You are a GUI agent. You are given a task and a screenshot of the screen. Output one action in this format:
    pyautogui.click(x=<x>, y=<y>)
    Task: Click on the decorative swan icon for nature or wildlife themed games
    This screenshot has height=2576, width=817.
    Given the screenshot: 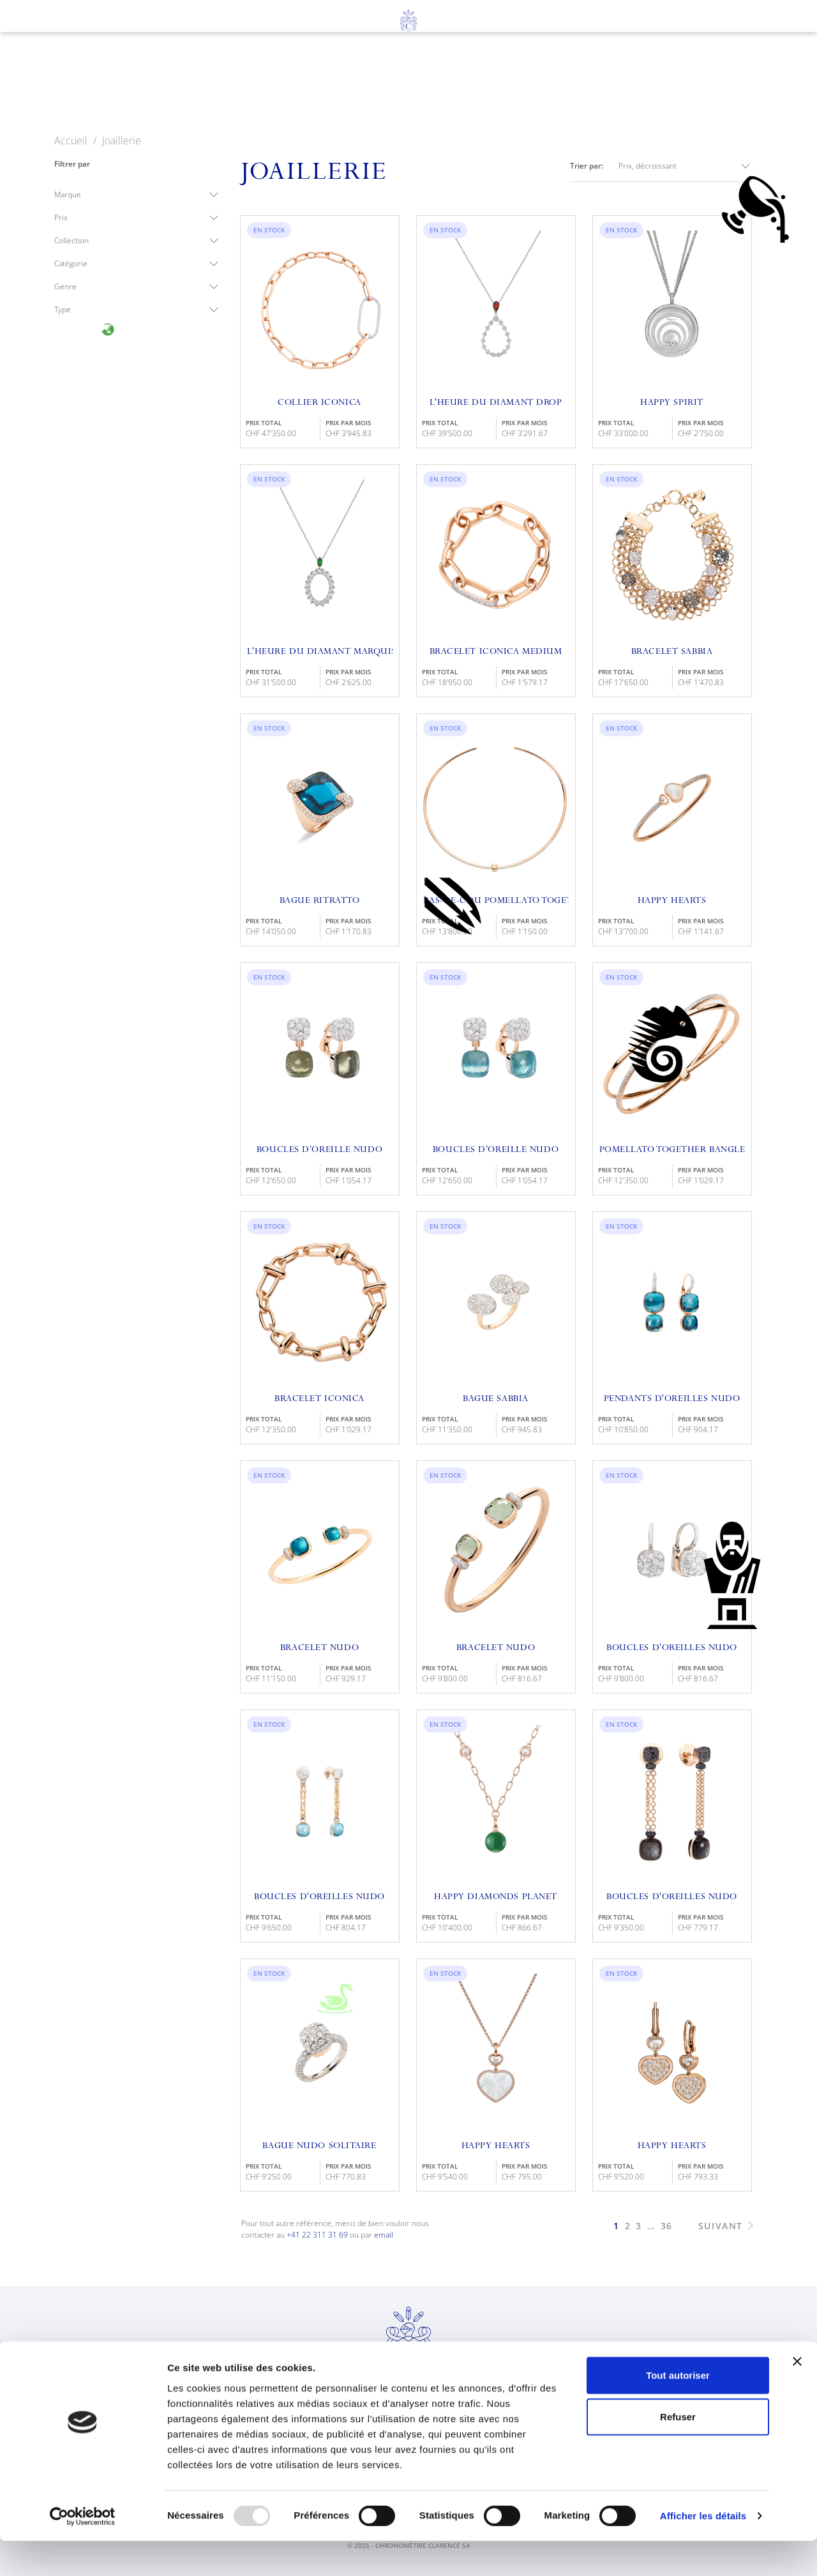 What is the action you would take?
    pyautogui.click(x=336, y=1999)
    